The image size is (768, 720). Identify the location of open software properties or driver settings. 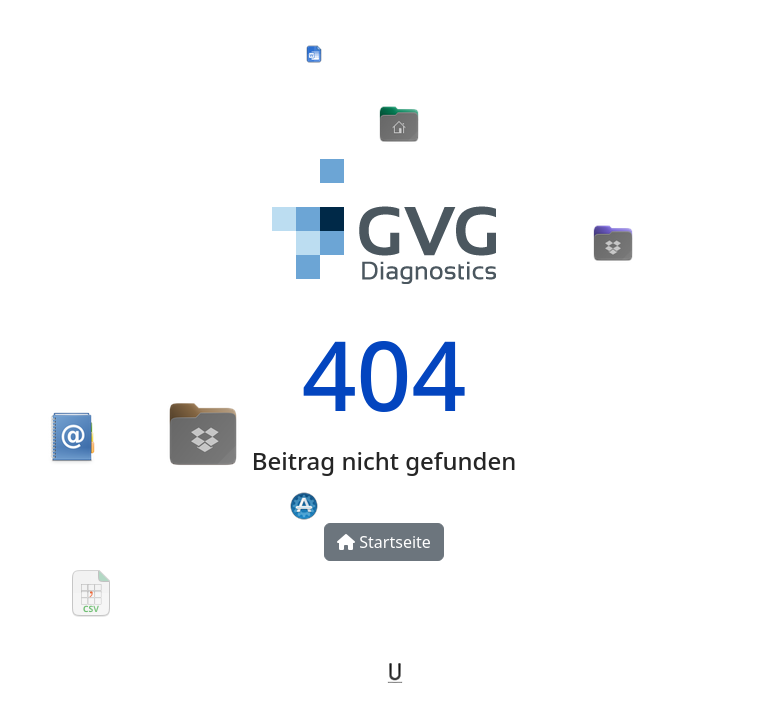
(304, 506).